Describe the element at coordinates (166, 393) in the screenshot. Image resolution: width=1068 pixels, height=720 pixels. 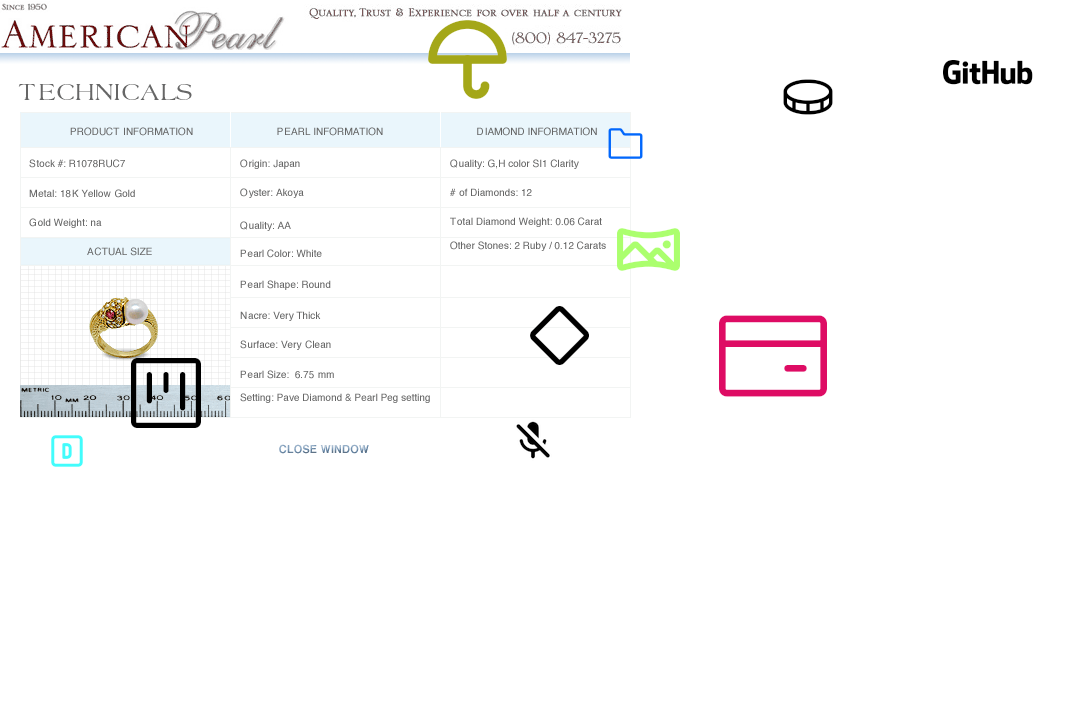
I see `open project board` at that location.